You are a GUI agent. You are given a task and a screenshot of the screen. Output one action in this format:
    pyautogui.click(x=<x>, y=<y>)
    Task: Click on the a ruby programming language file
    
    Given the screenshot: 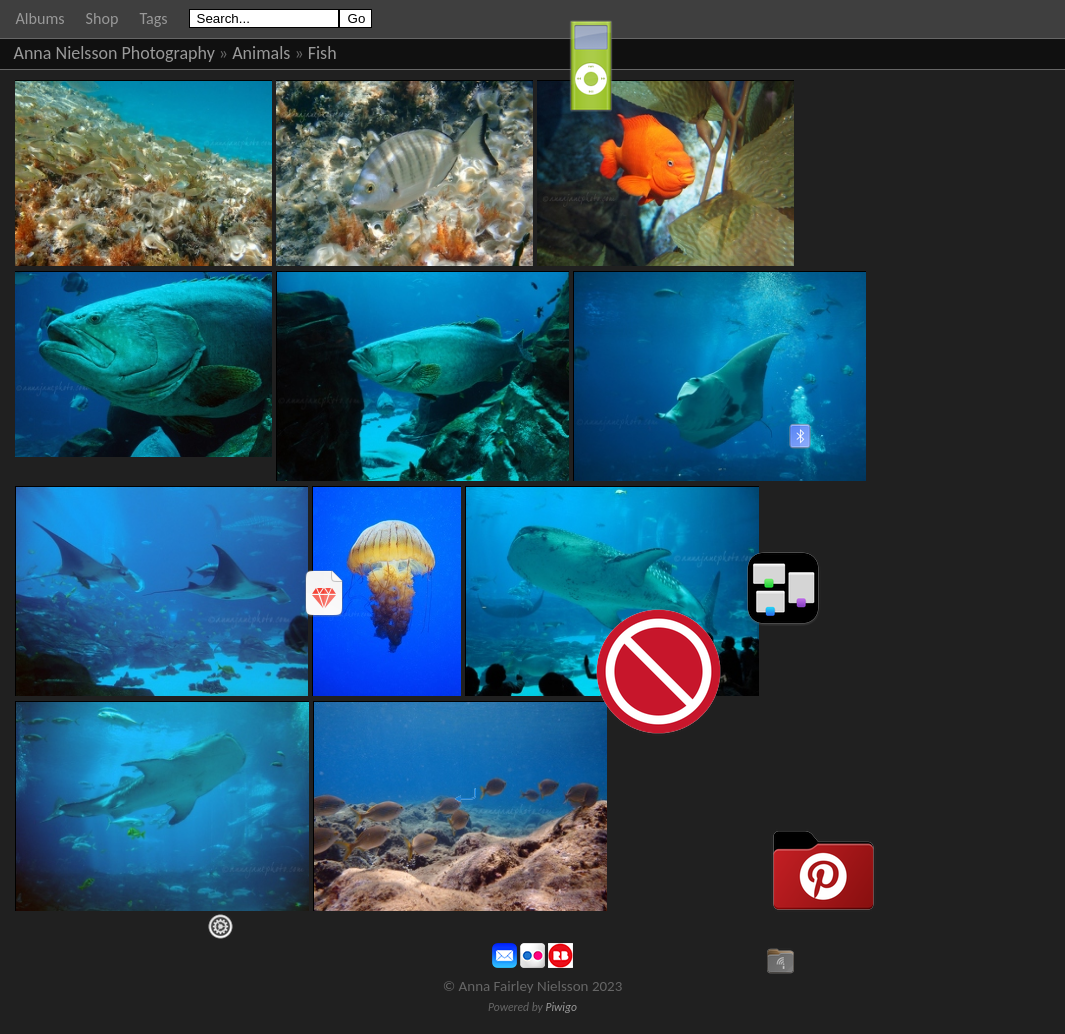 What is the action you would take?
    pyautogui.click(x=324, y=593)
    